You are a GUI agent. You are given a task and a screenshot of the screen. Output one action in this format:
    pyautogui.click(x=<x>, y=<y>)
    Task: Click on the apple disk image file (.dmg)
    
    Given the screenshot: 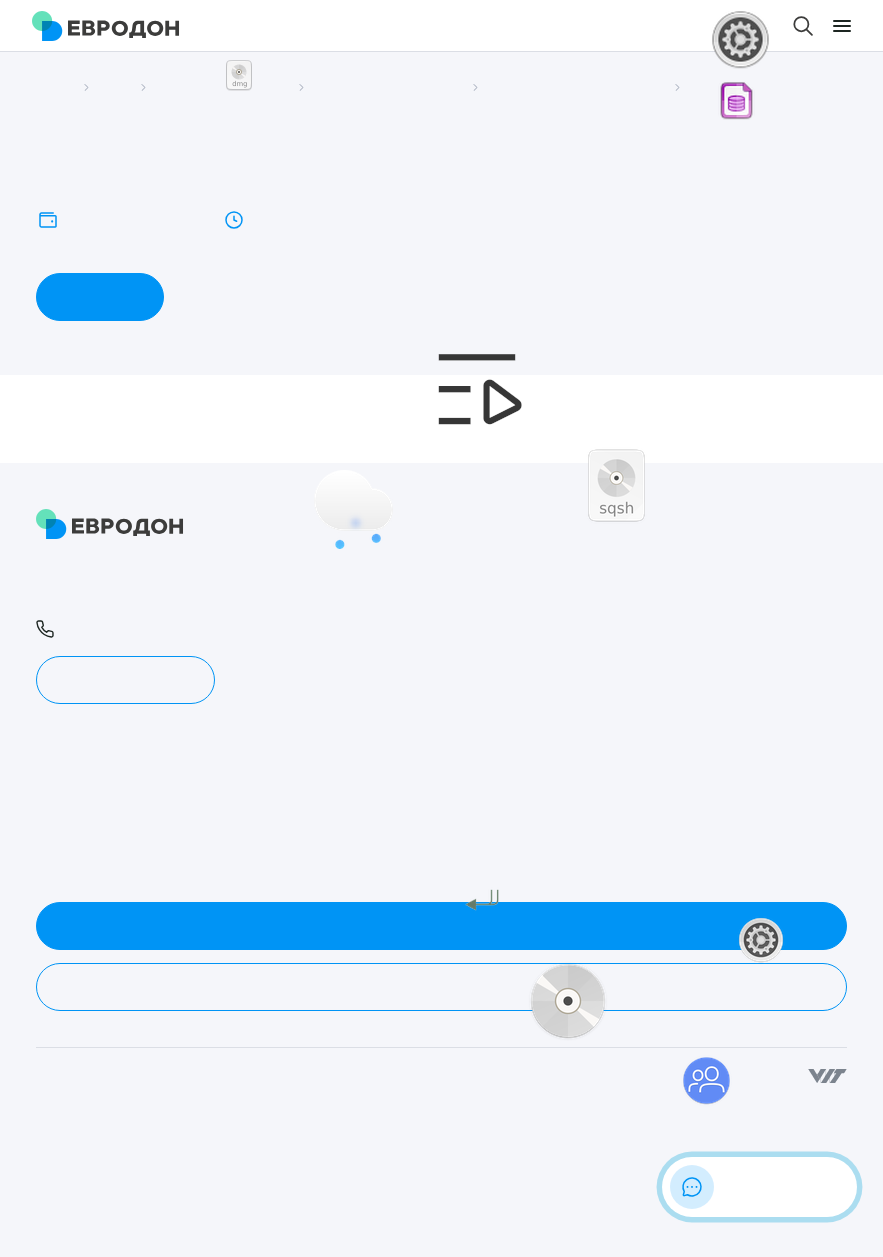 What is the action you would take?
    pyautogui.click(x=239, y=75)
    